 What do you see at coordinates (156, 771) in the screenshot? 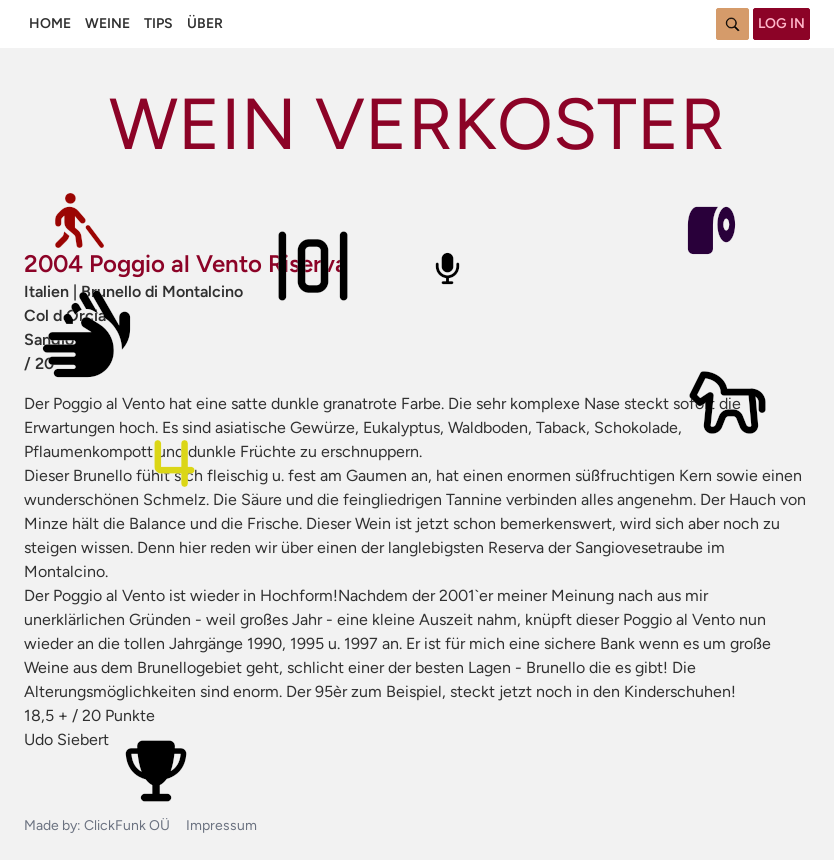
I see `view achievements or awards` at bounding box center [156, 771].